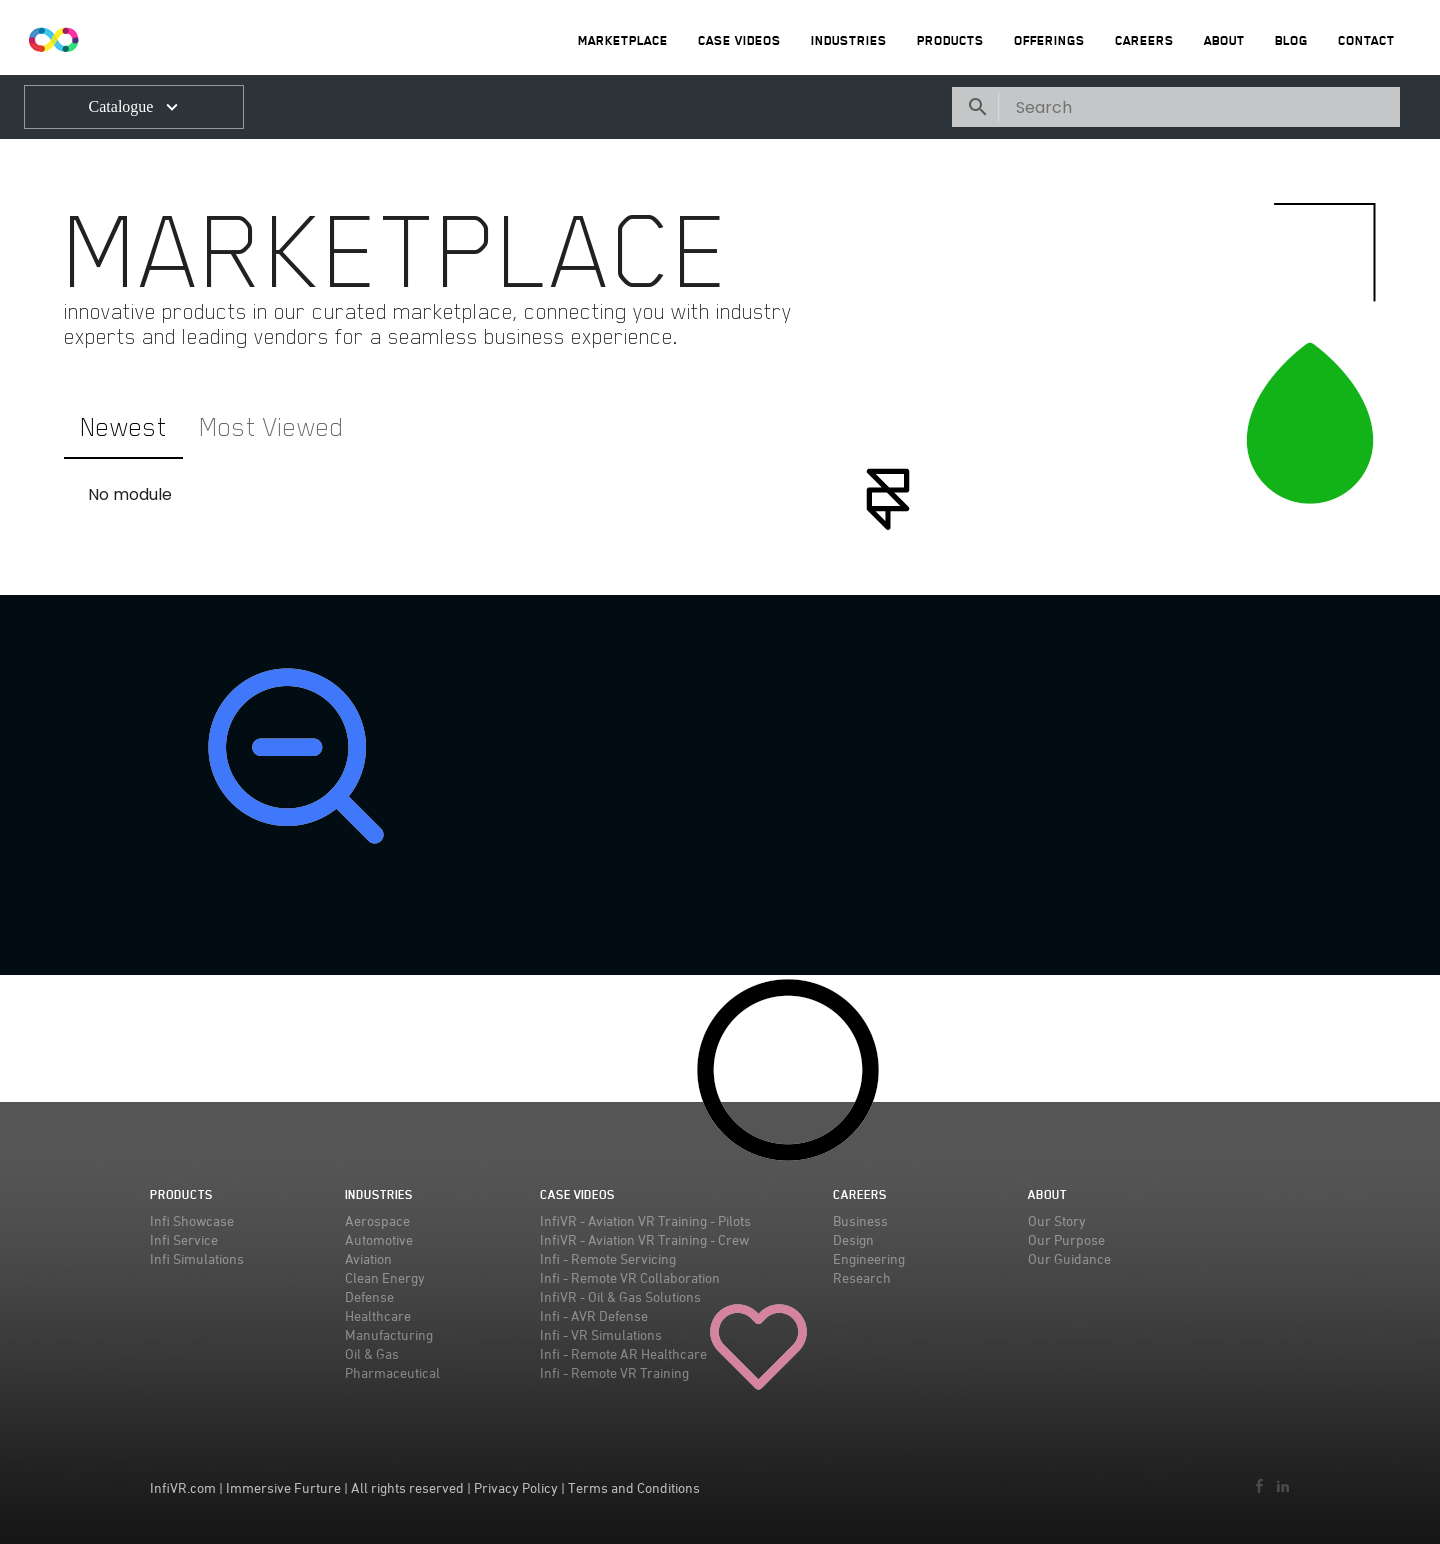 The width and height of the screenshot is (1440, 1544). I want to click on open Framer app, so click(888, 498).